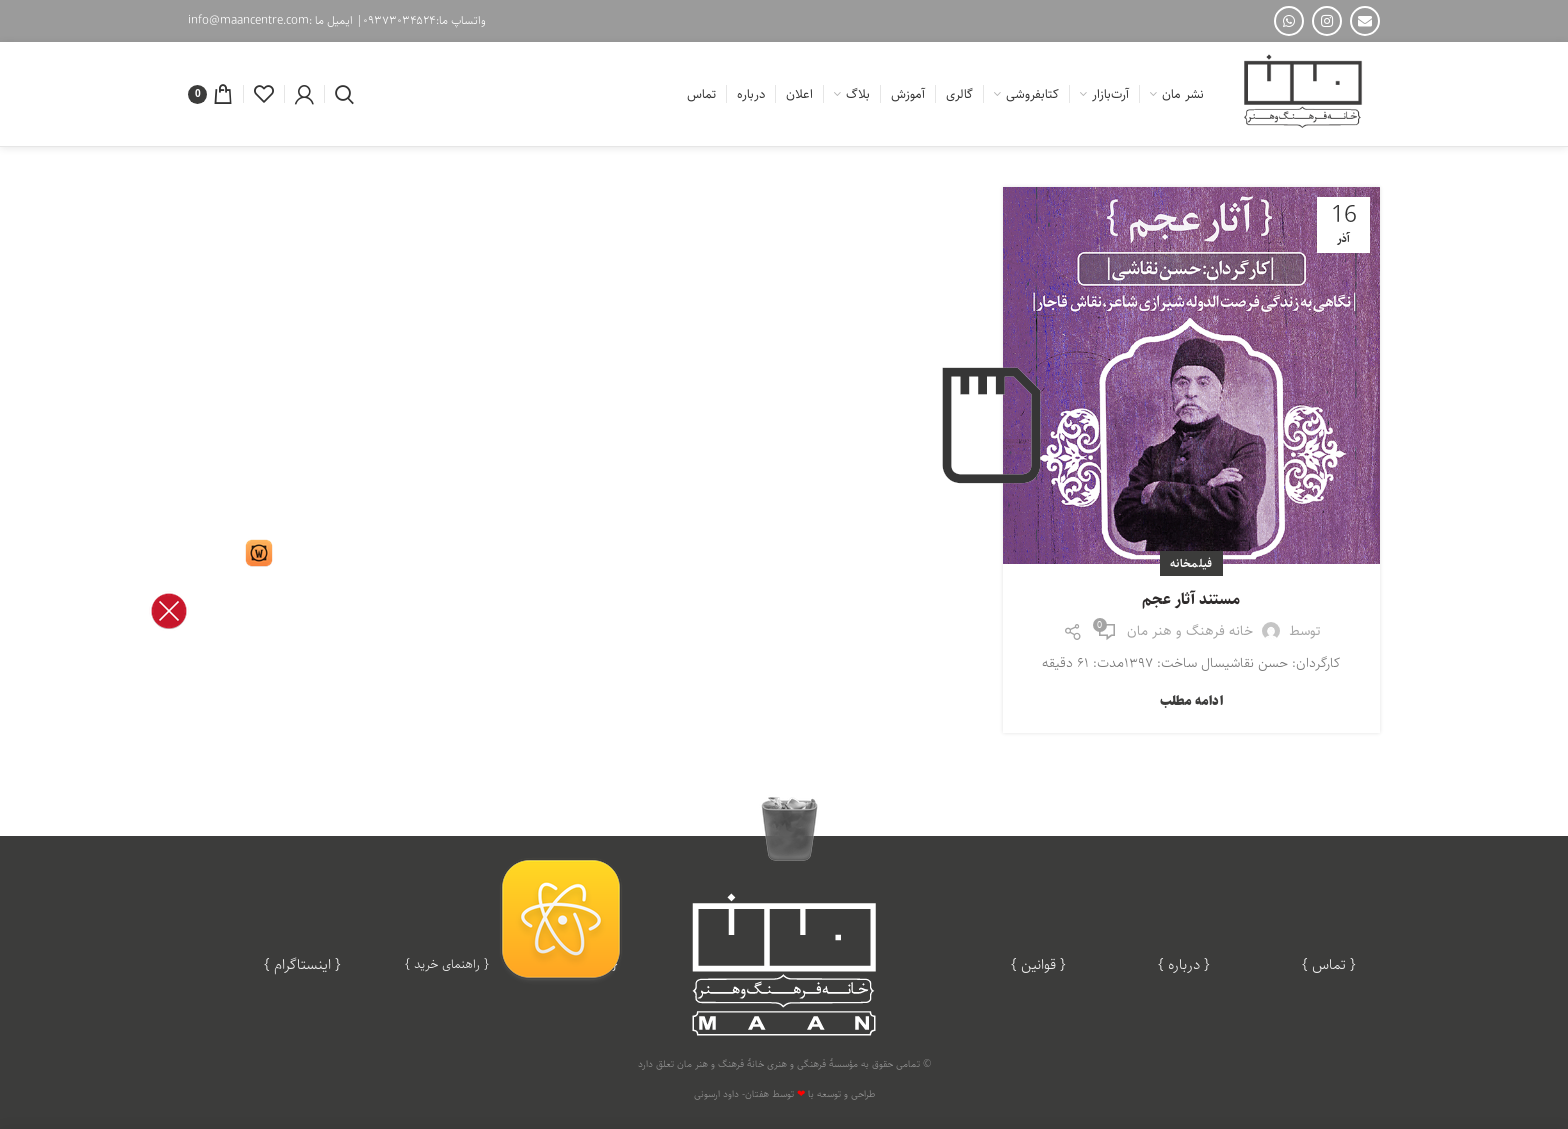  I want to click on access removable storage device, so click(987, 421).